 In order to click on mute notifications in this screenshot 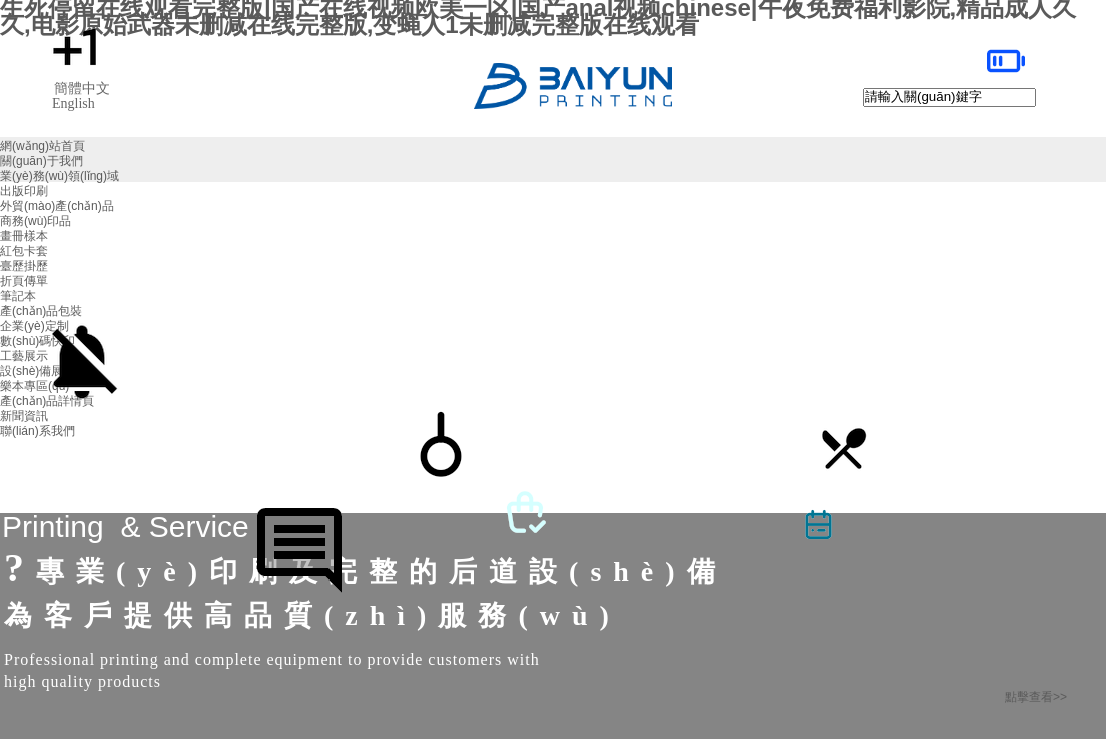, I will do `click(82, 361)`.